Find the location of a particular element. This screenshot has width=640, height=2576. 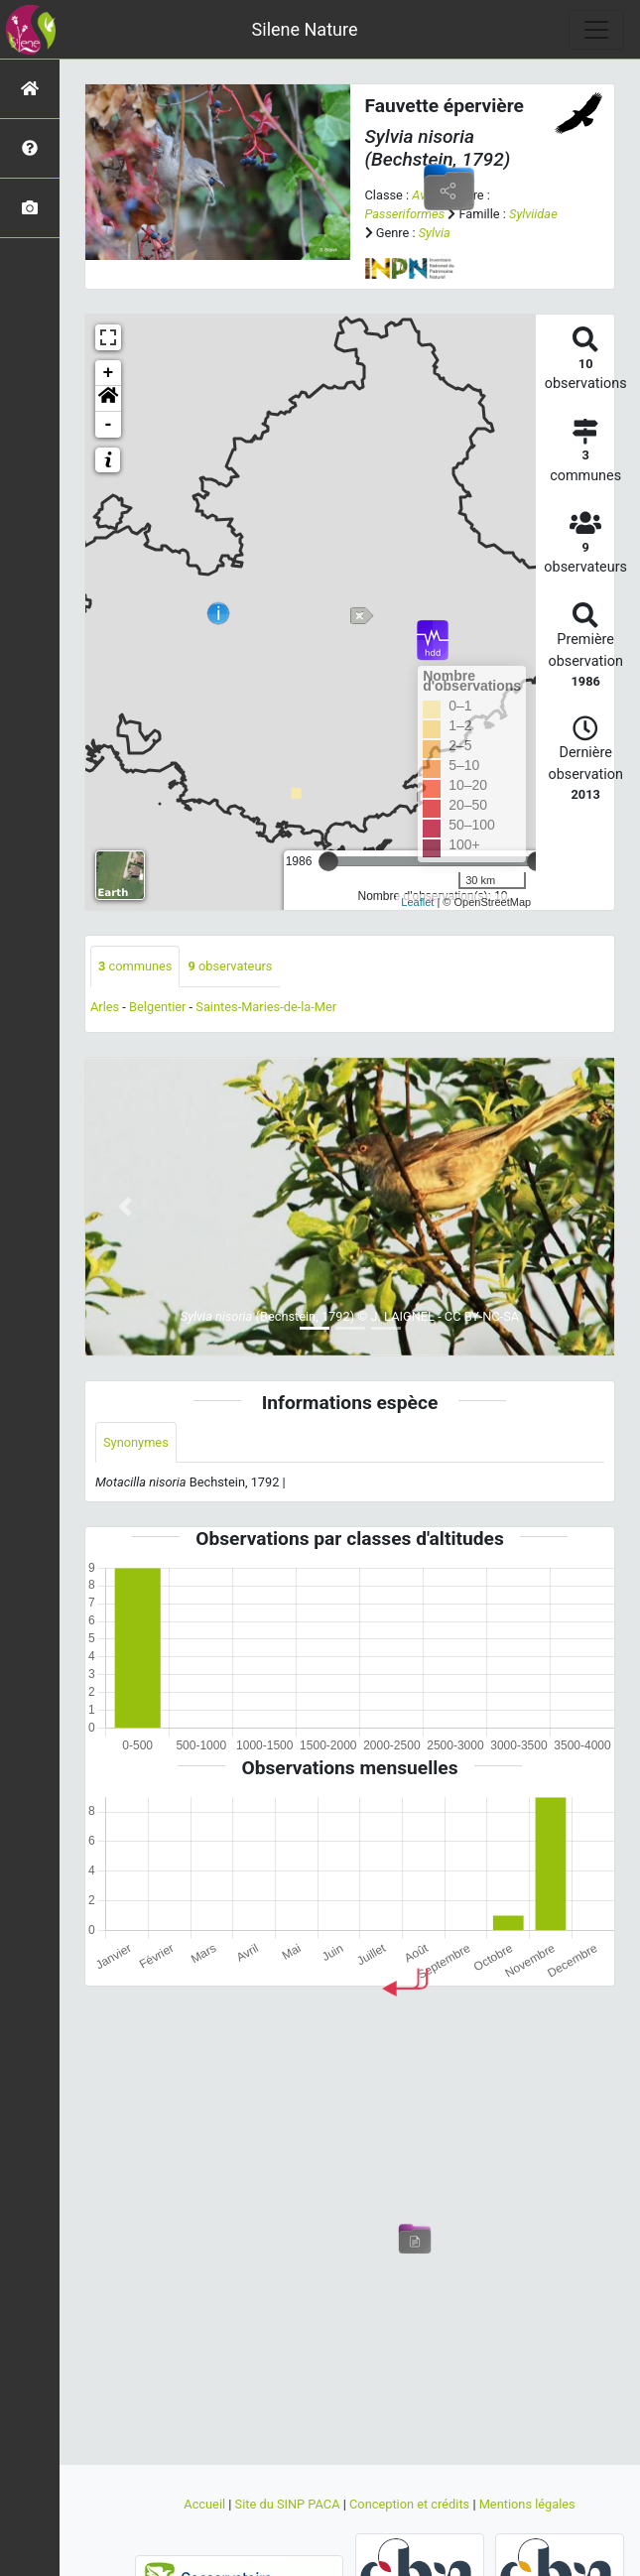

open your public shared folder is located at coordinates (448, 187).